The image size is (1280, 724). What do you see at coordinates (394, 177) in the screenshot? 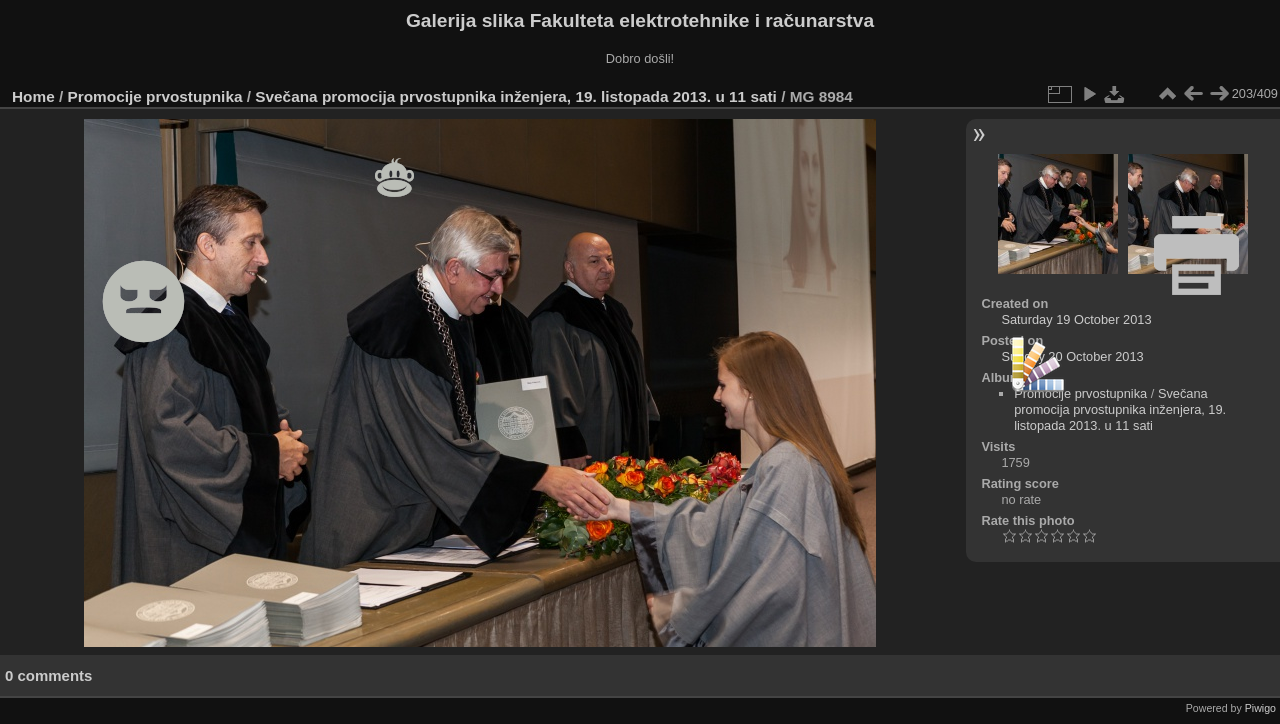
I see `insert monkey face emoji` at bounding box center [394, 177].